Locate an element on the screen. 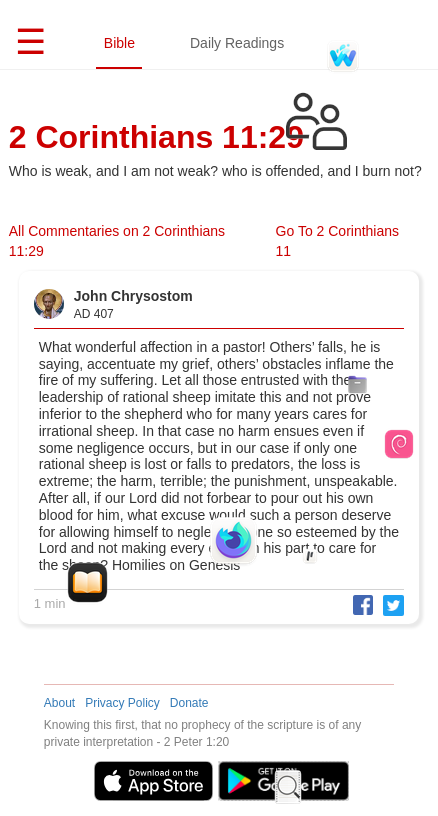 This screenshot has width=438, height=816. open the log viewer application is located at coordinates (288, 787).